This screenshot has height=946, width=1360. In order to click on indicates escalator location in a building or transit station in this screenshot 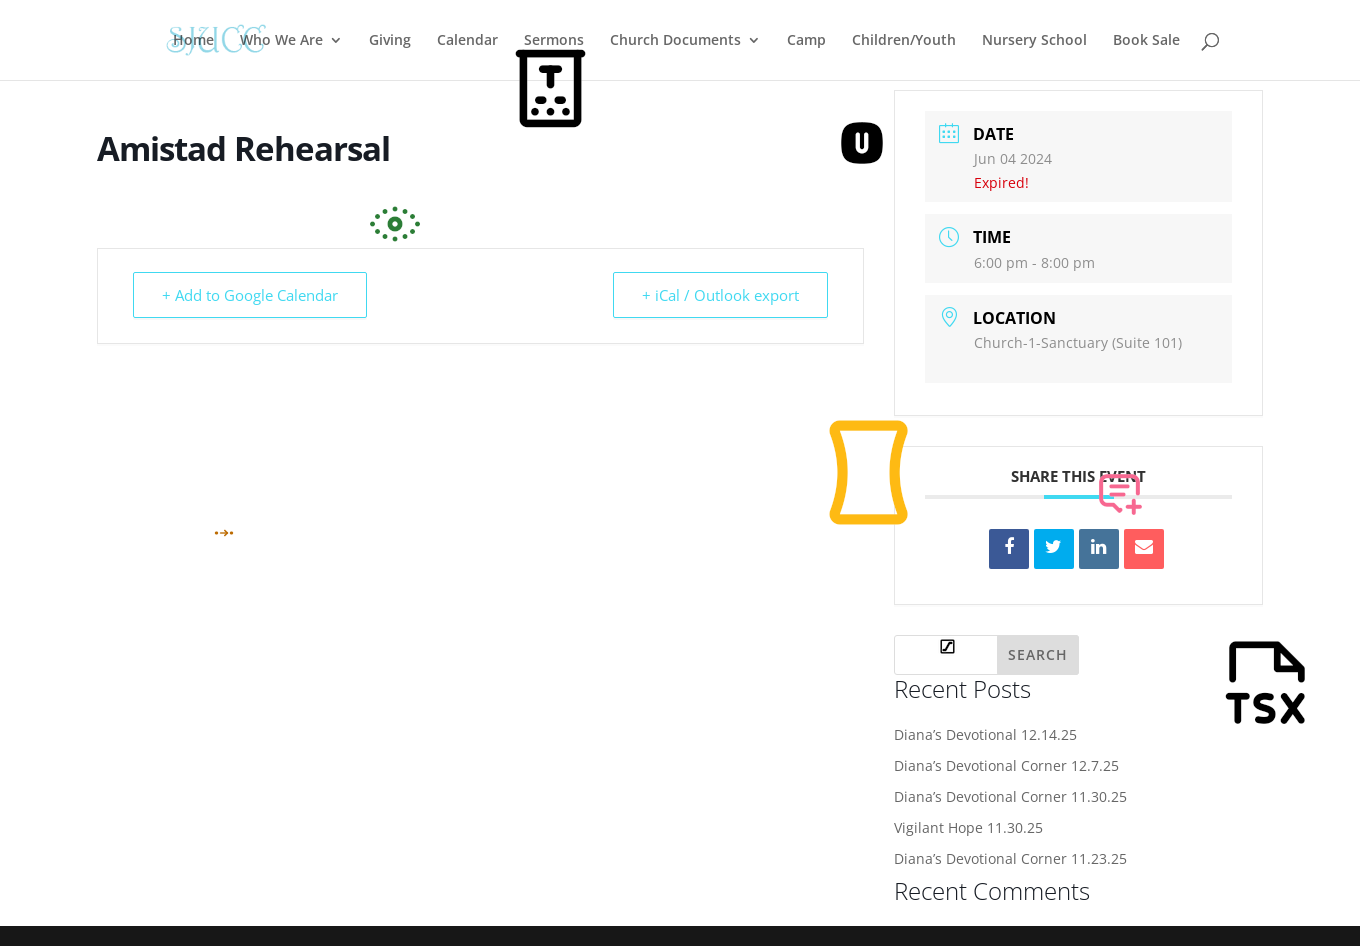, I will do `click(947, 646)`.